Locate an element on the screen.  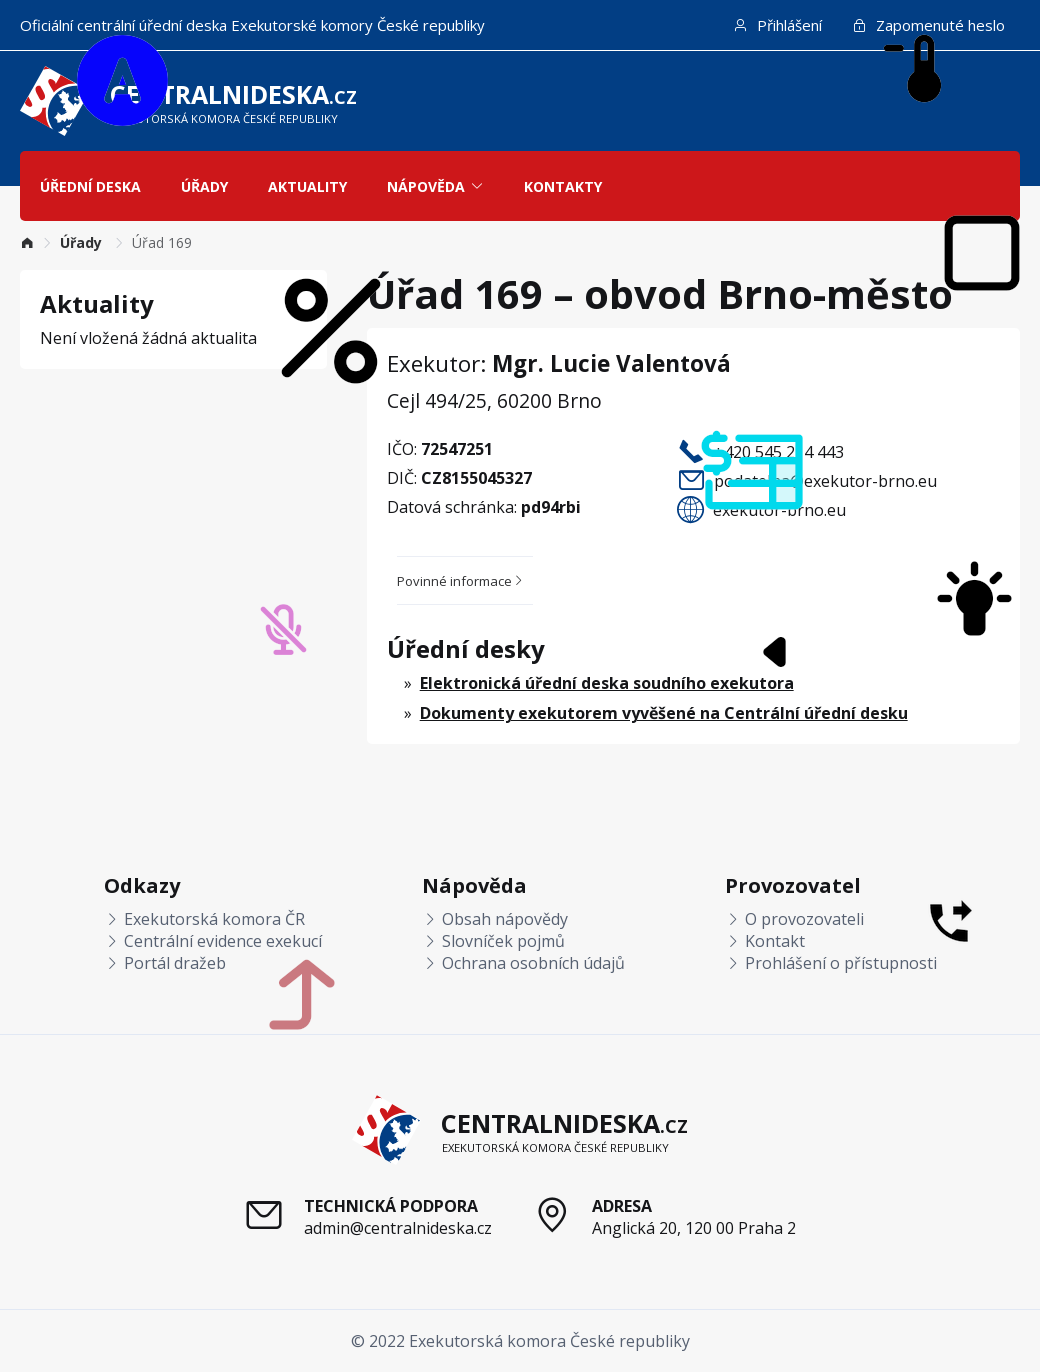
view discount or sale information is located at coordinates (331, 328).